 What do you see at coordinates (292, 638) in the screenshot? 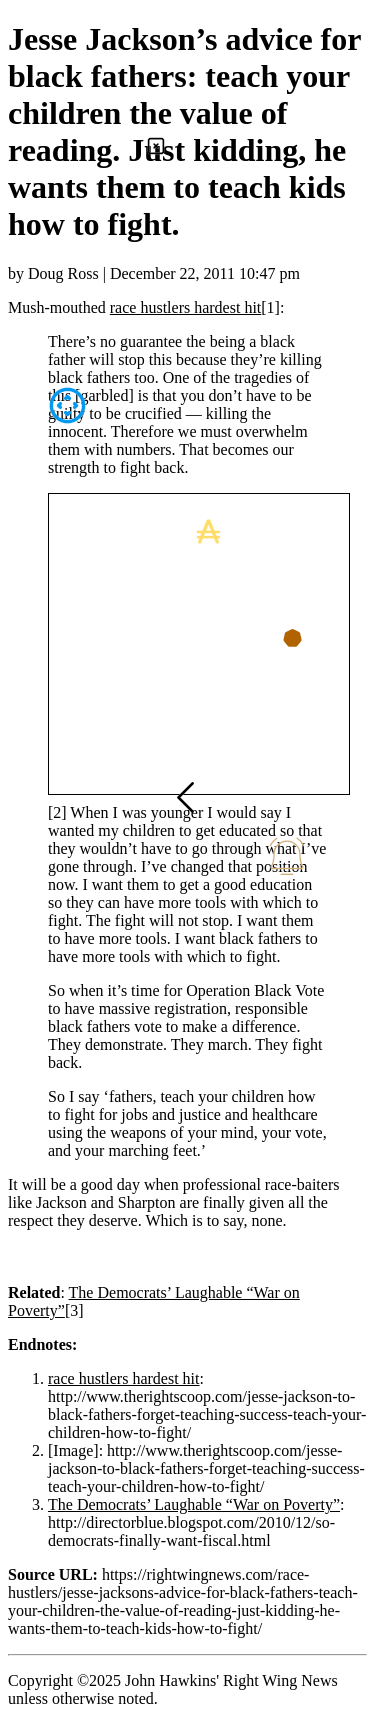
I see `a heptagon shape indicator` at bounding box center [292, 638].